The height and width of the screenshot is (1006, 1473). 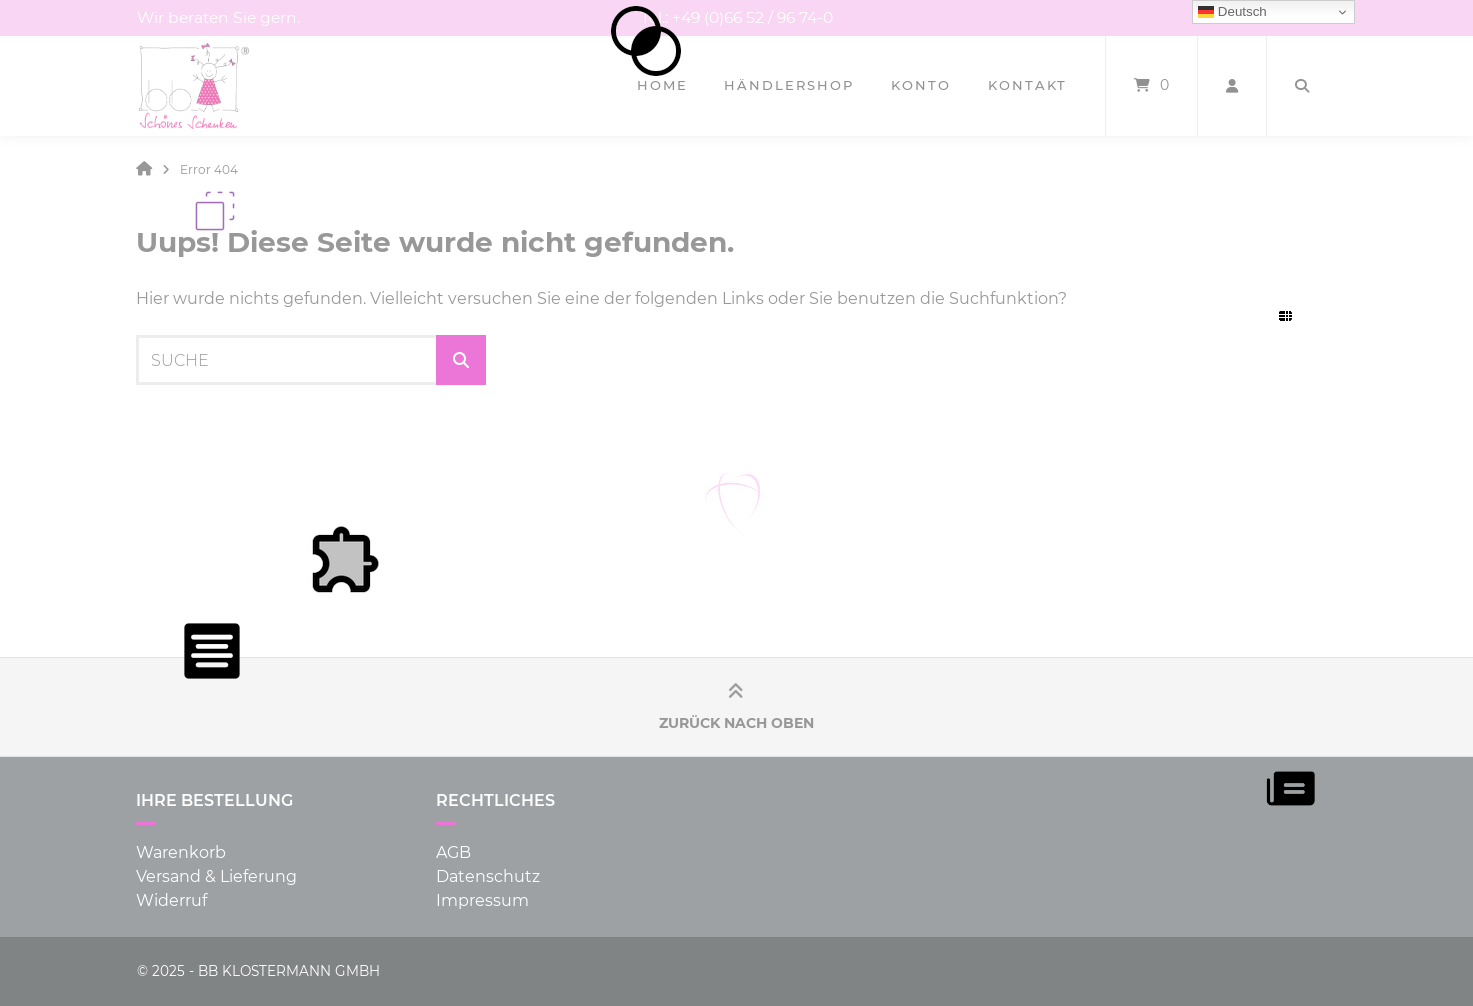 What do you see at coordinates (212, 651) in the screenshot?
I see `center align text` at bounding box center [212, 651].